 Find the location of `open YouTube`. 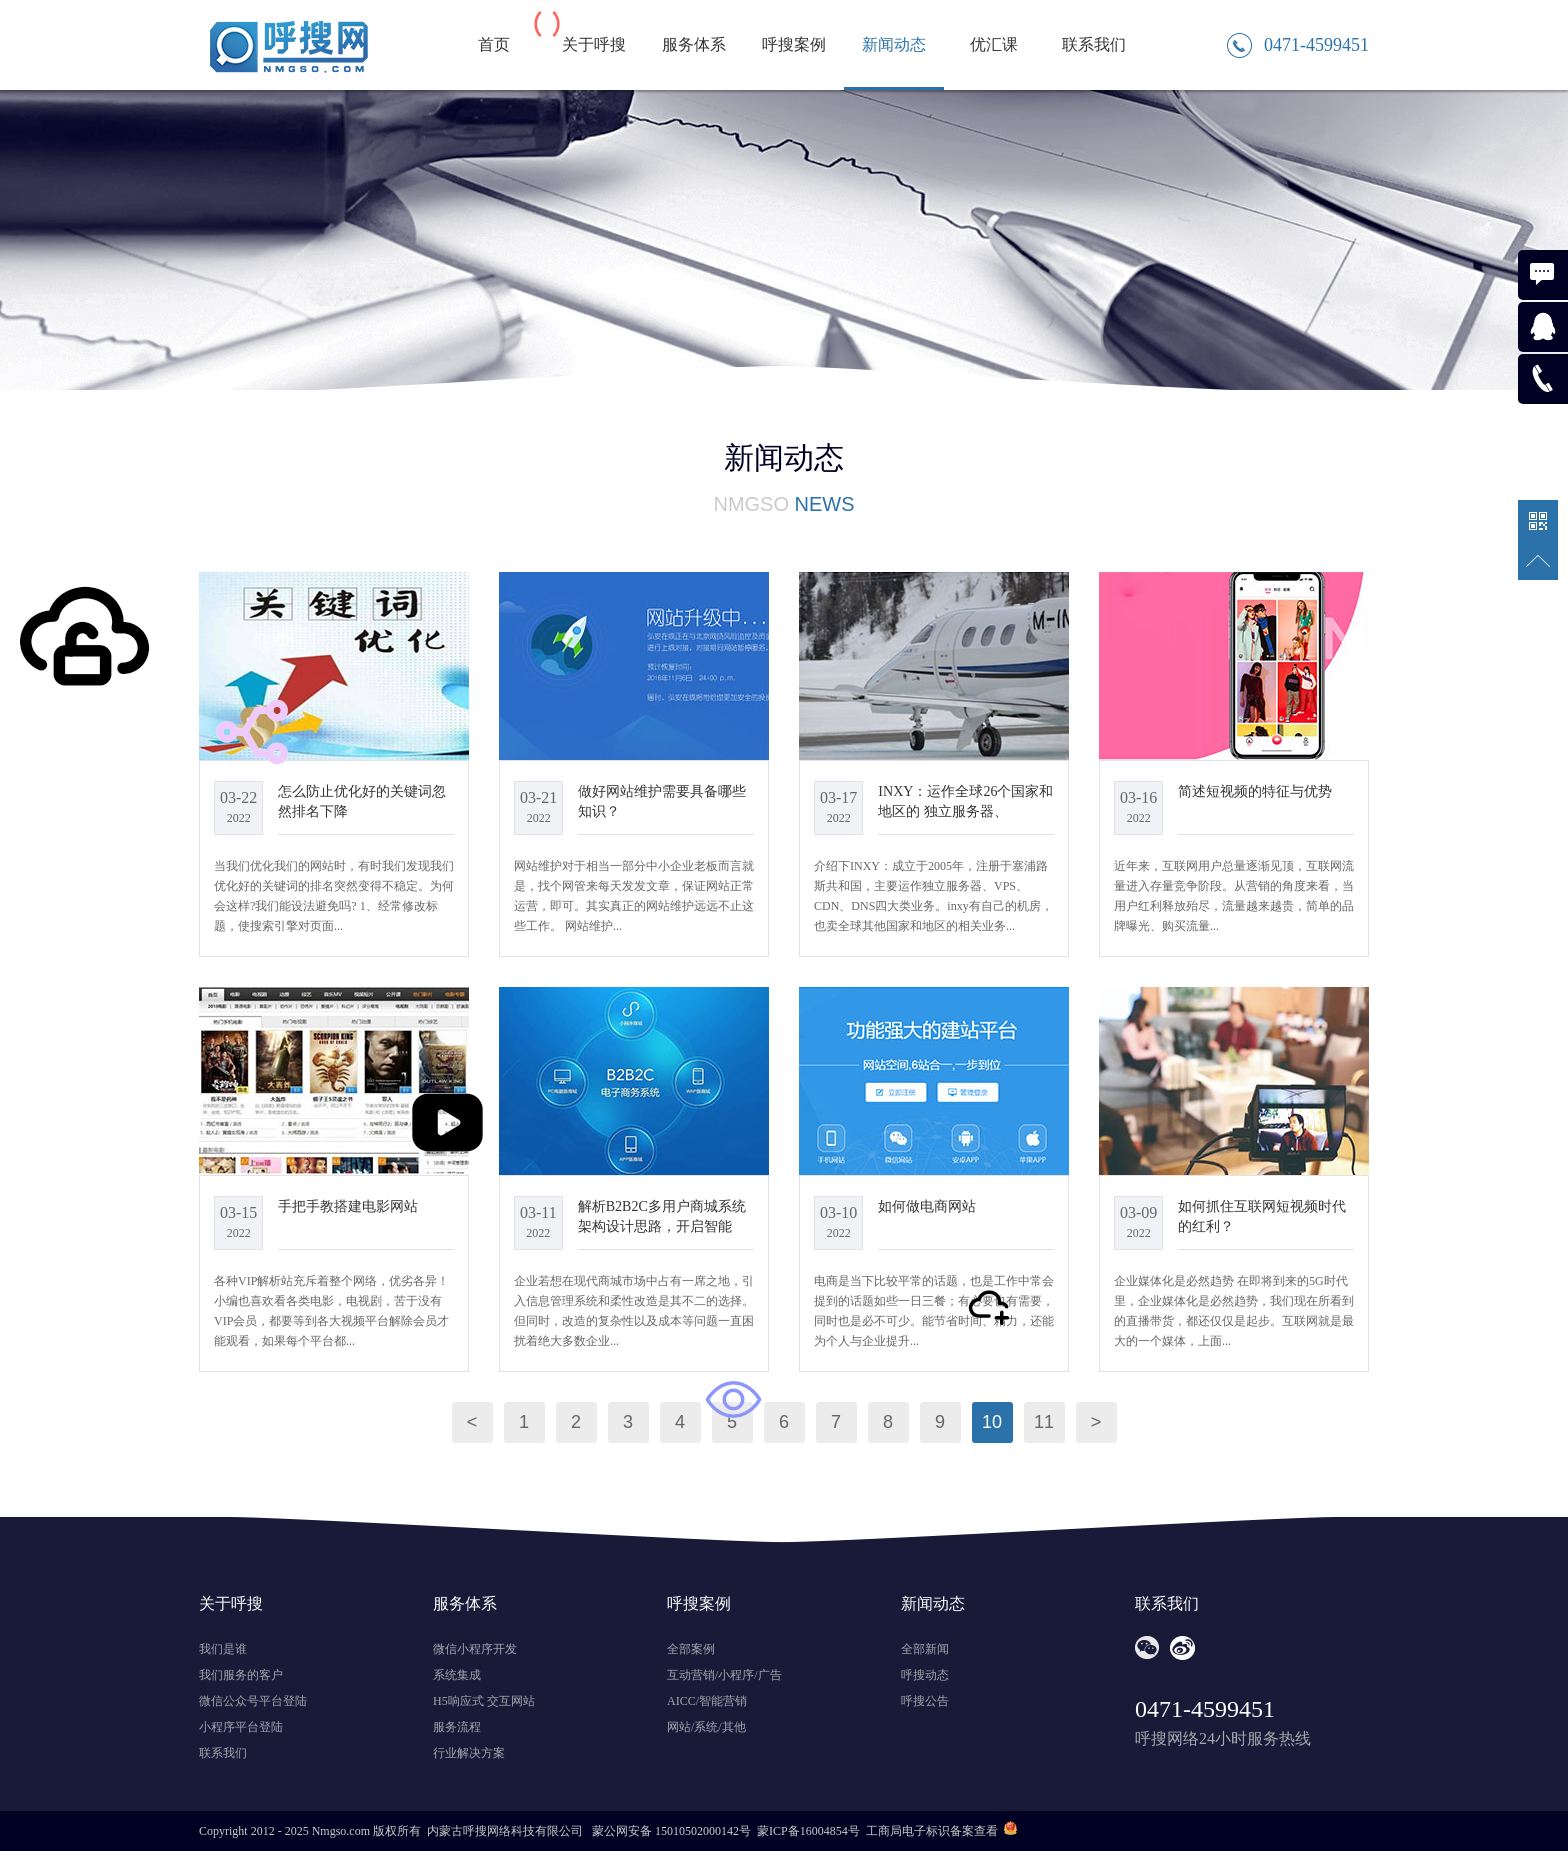

open YouTube is located at coordinates (447, 1122).